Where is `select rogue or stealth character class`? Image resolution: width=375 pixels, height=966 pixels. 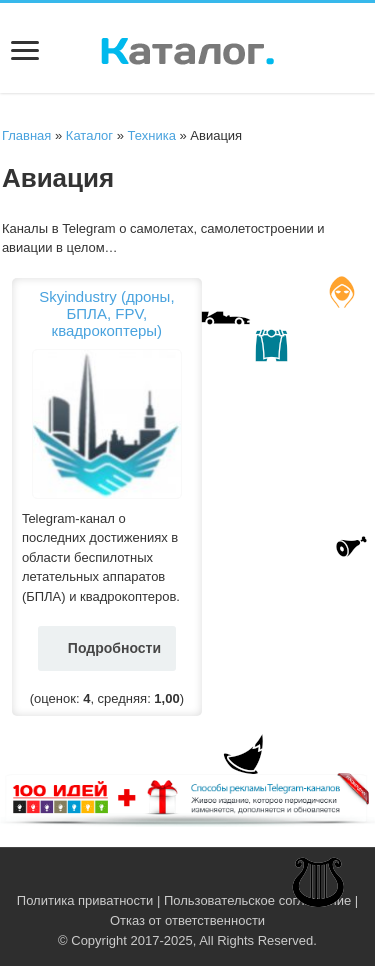
select rogue or stealth character class is located at coordinates (342, 292).